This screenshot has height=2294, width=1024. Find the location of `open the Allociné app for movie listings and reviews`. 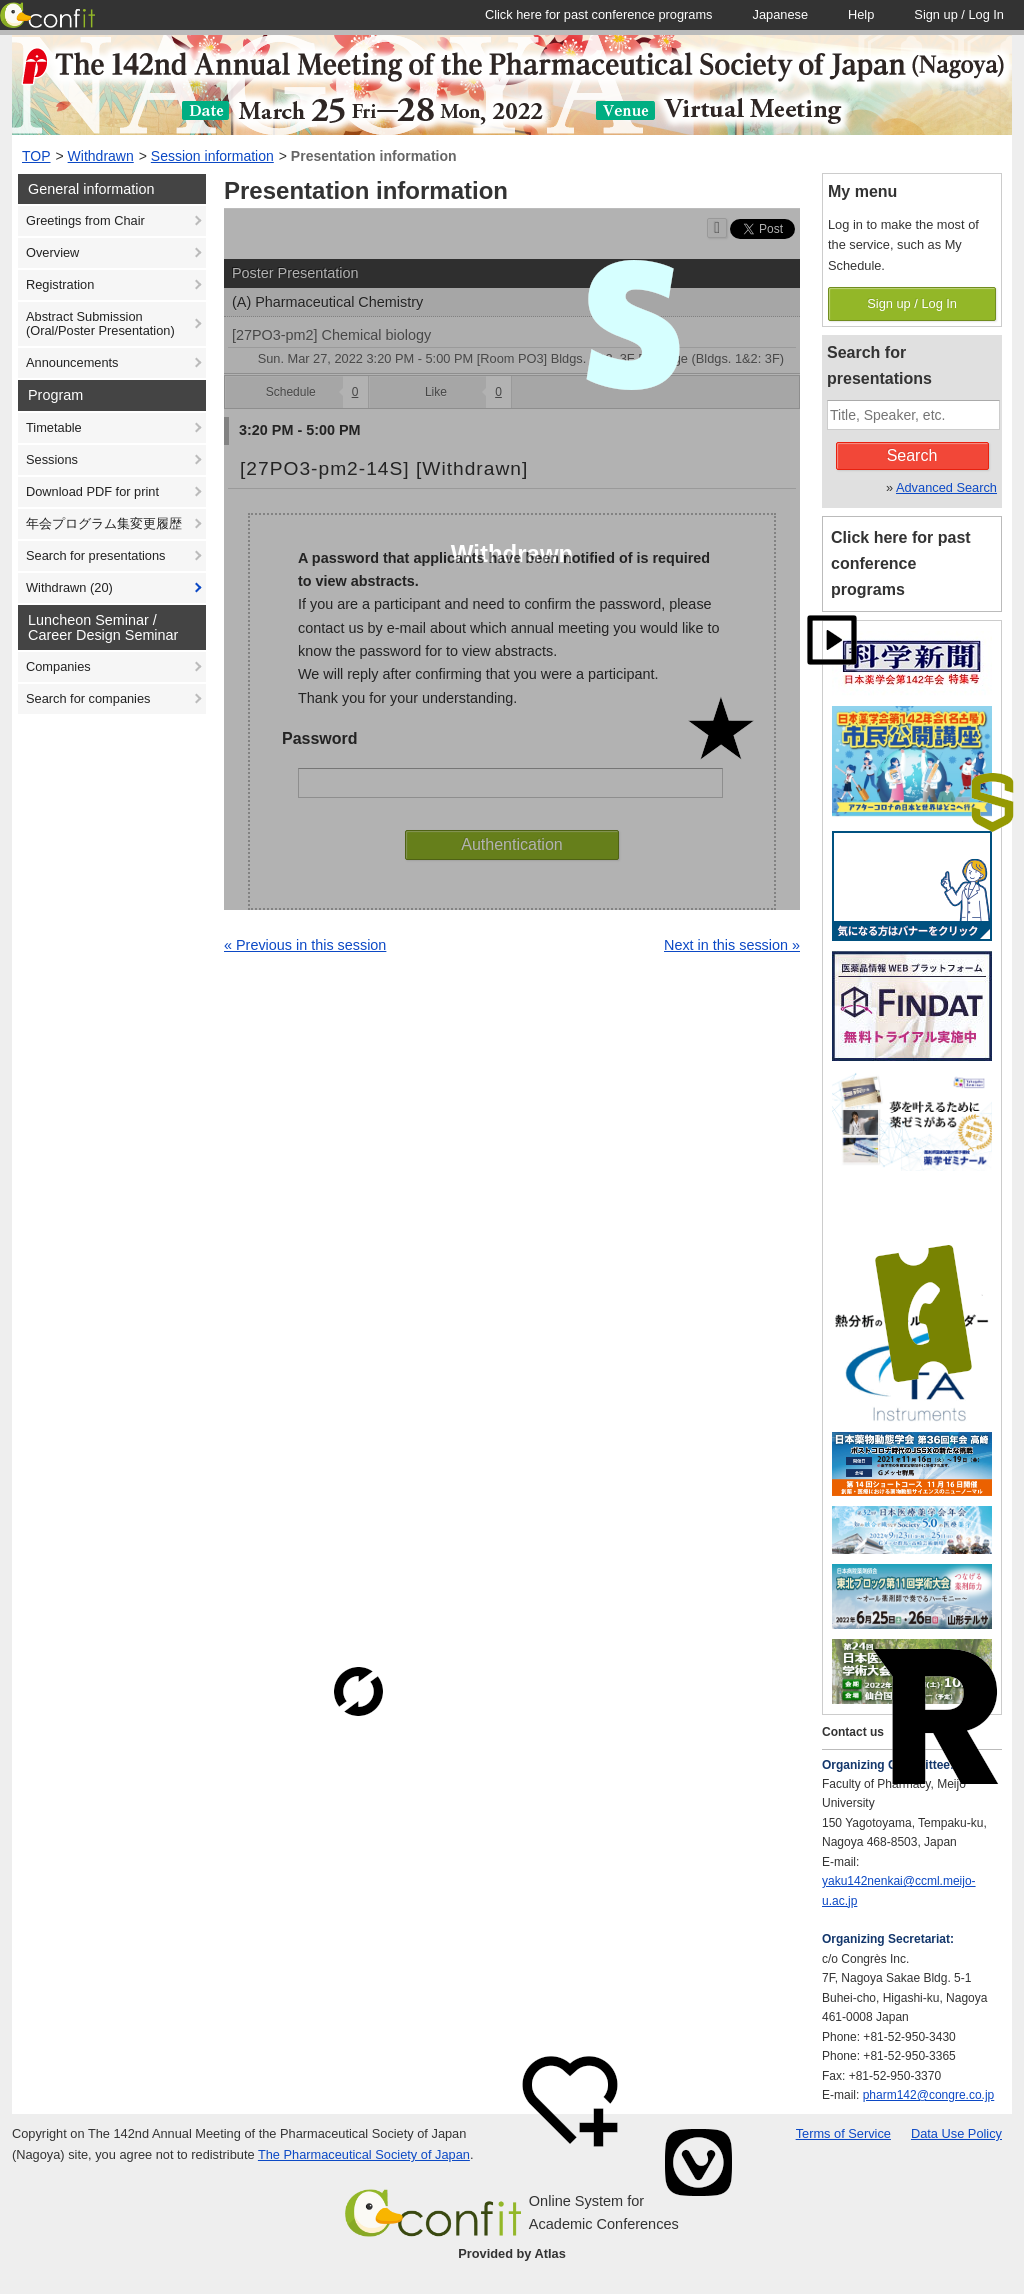

open the Allociné app for movie listings and reviews is located at coordinates (923, 1313).